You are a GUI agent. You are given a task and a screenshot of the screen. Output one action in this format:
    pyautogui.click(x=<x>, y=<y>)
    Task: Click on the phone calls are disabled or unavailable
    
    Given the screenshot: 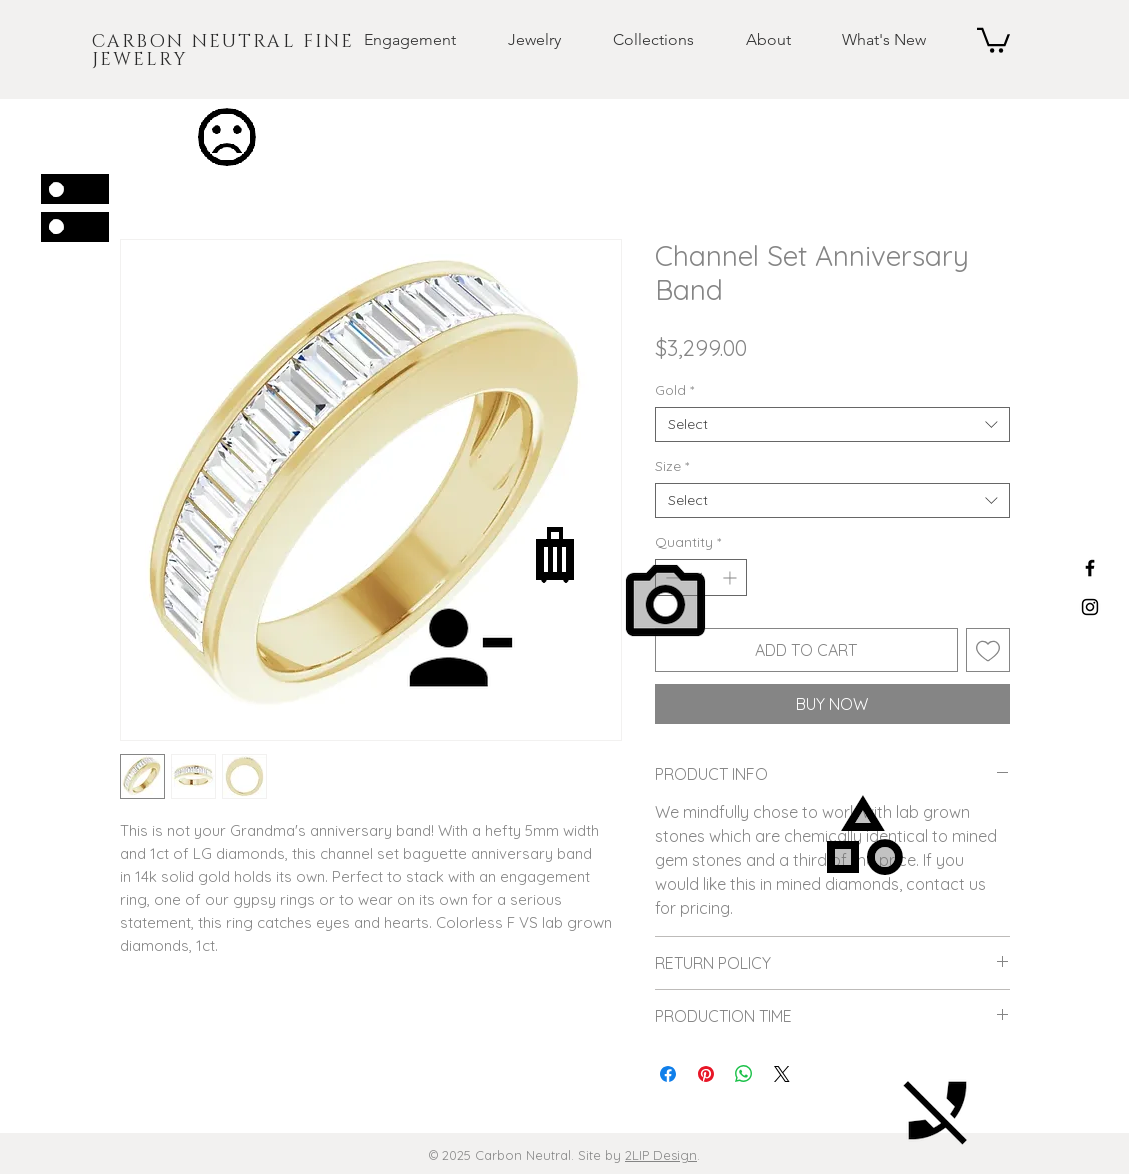 What is the action you would take?
    pyautogui.click(x=937, y=1110)
    